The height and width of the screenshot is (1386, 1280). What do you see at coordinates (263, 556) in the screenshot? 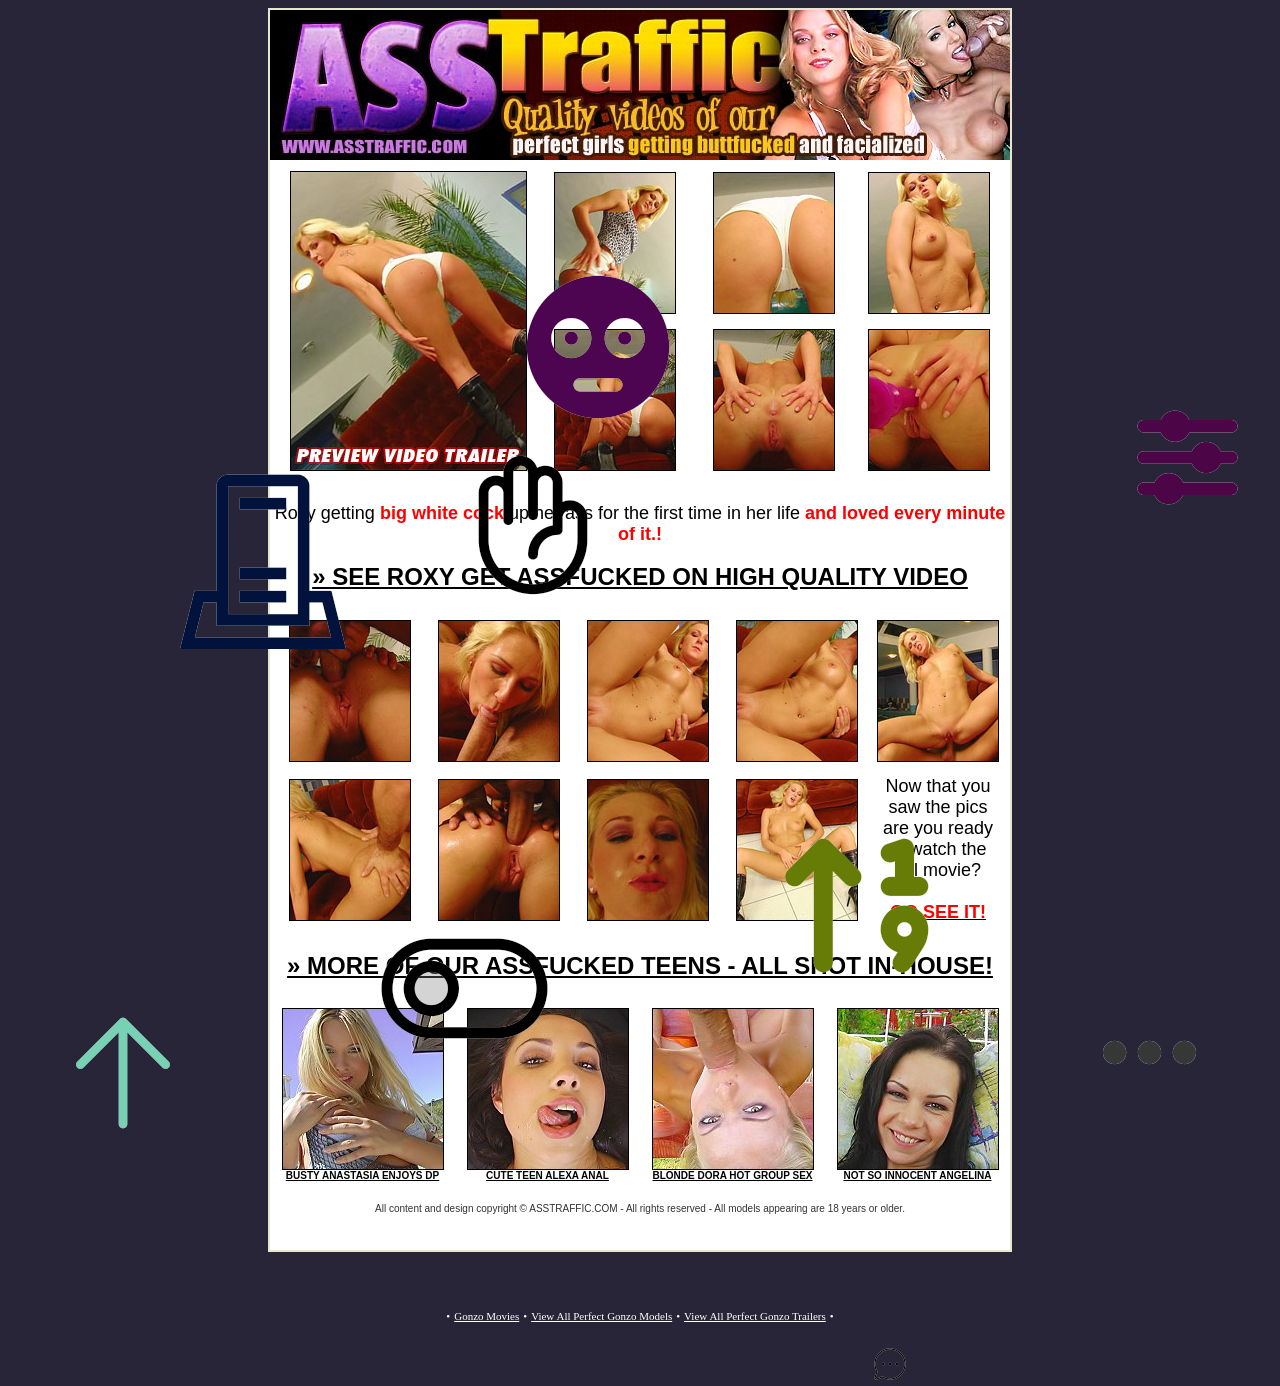
I see `view server environment settings` at bounding box center [263, 556].